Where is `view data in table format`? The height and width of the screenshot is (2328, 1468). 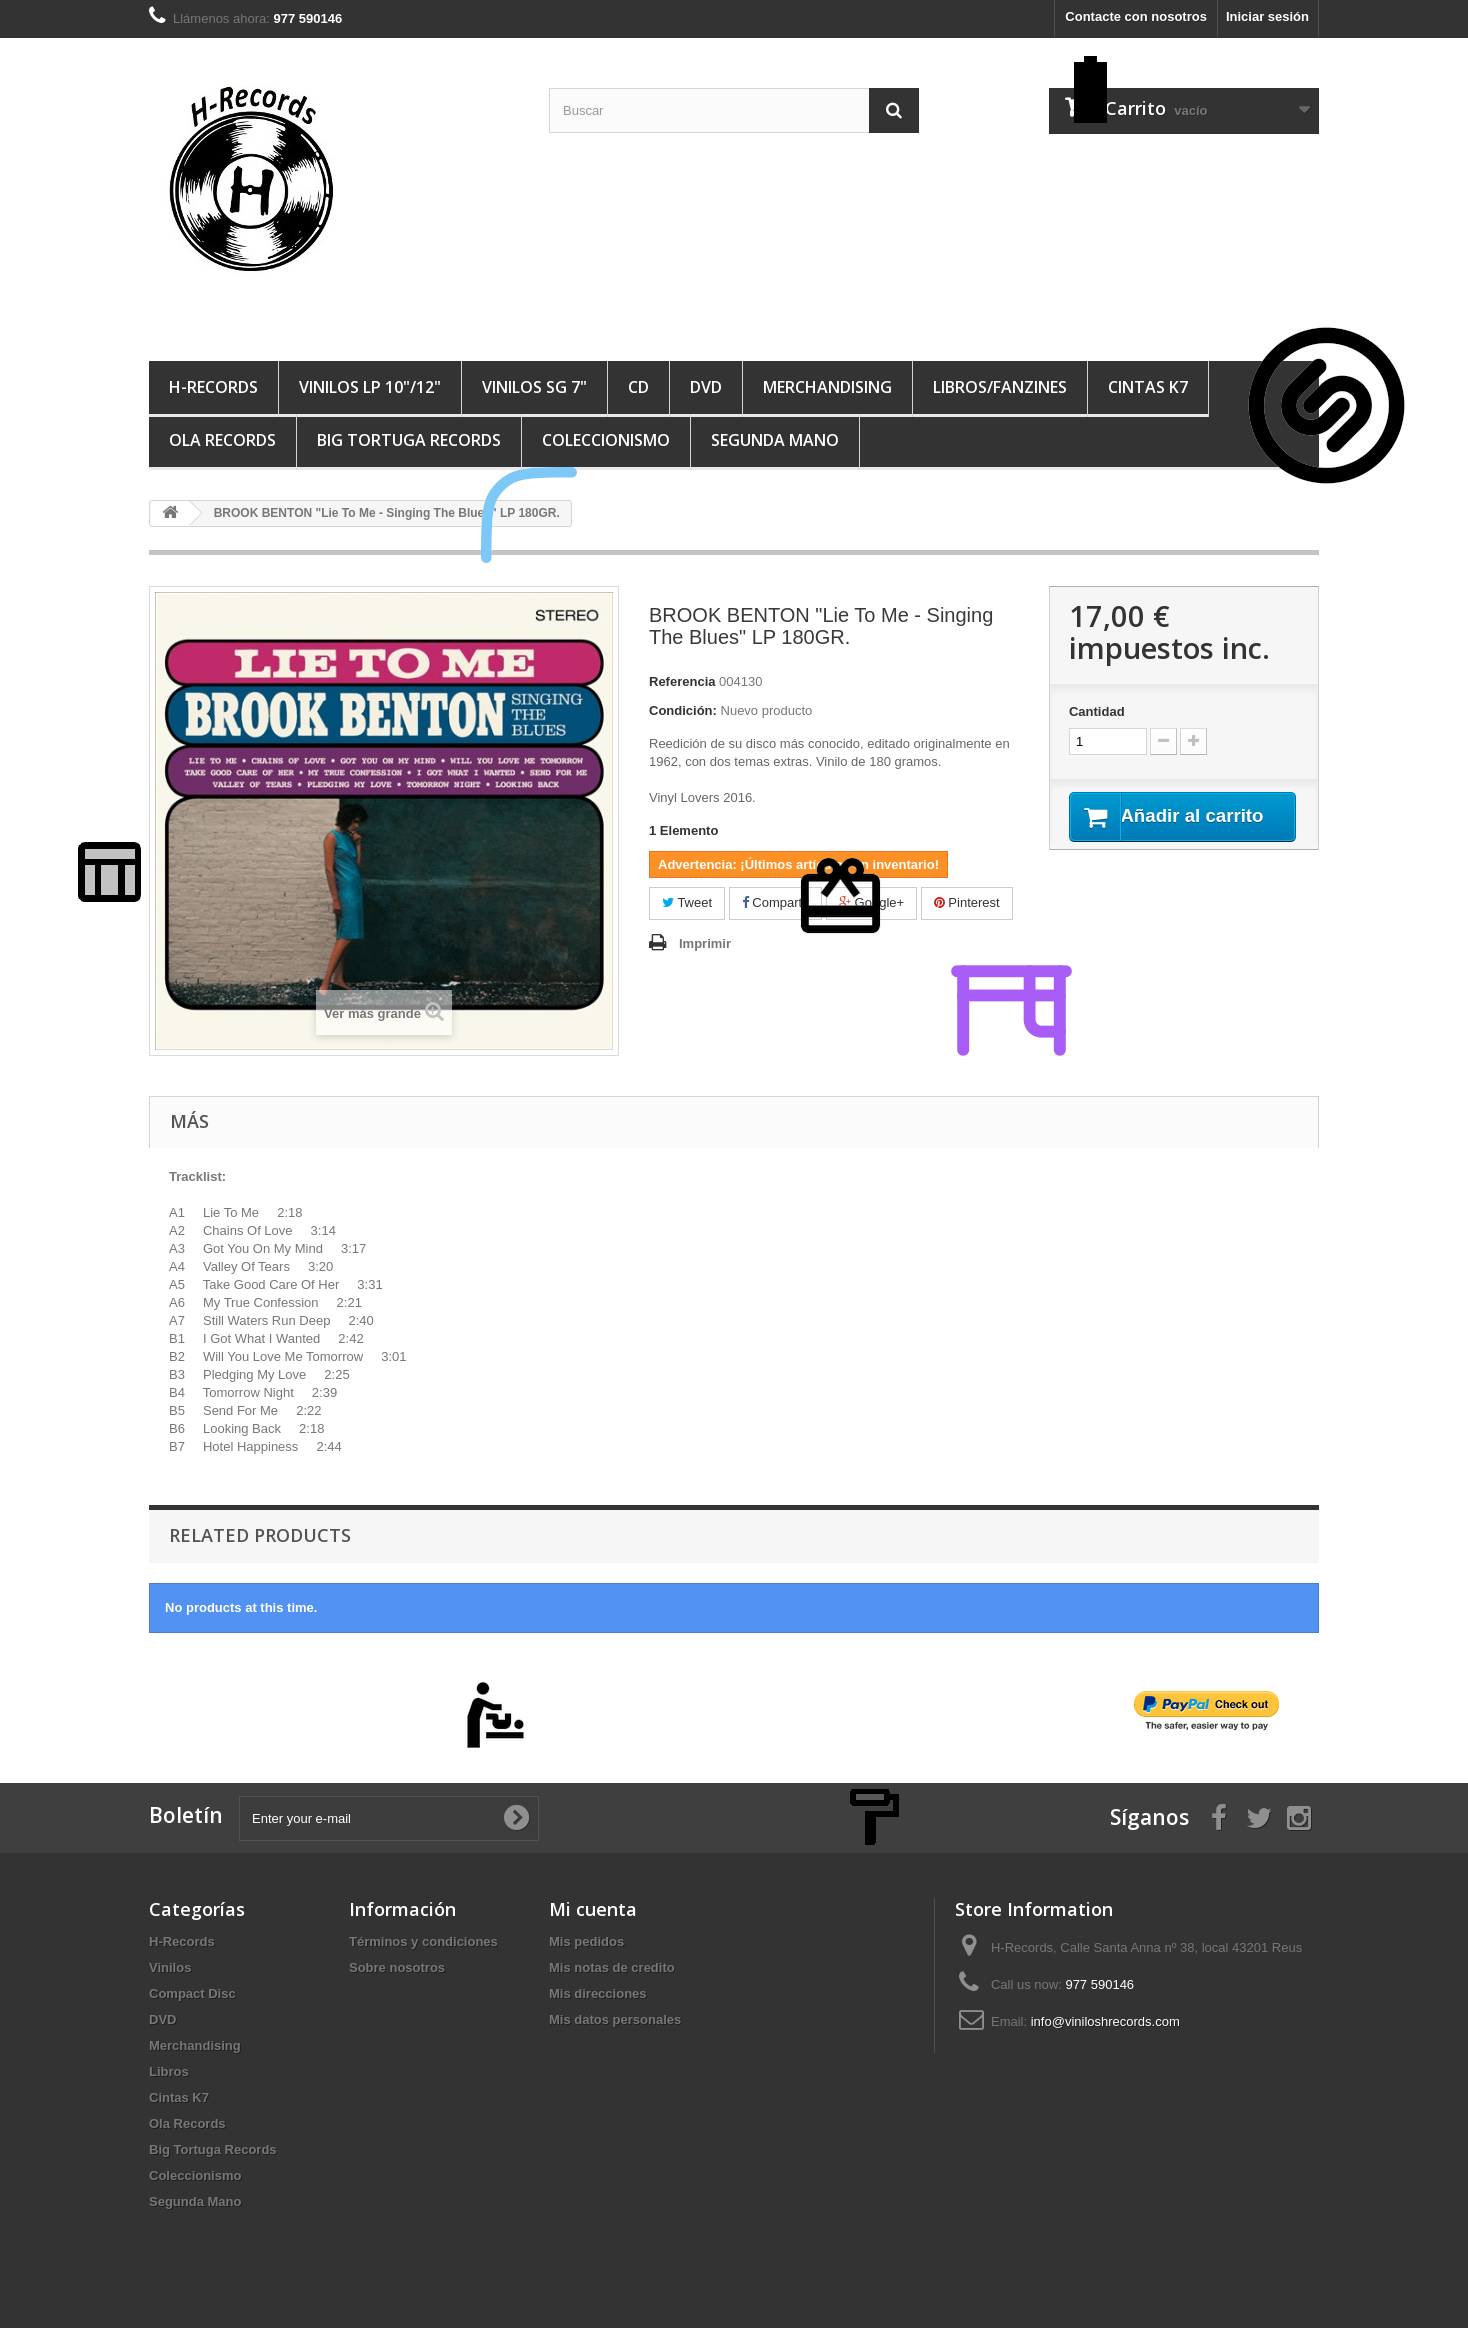
view data in table format is located at coordinates (108, 872).